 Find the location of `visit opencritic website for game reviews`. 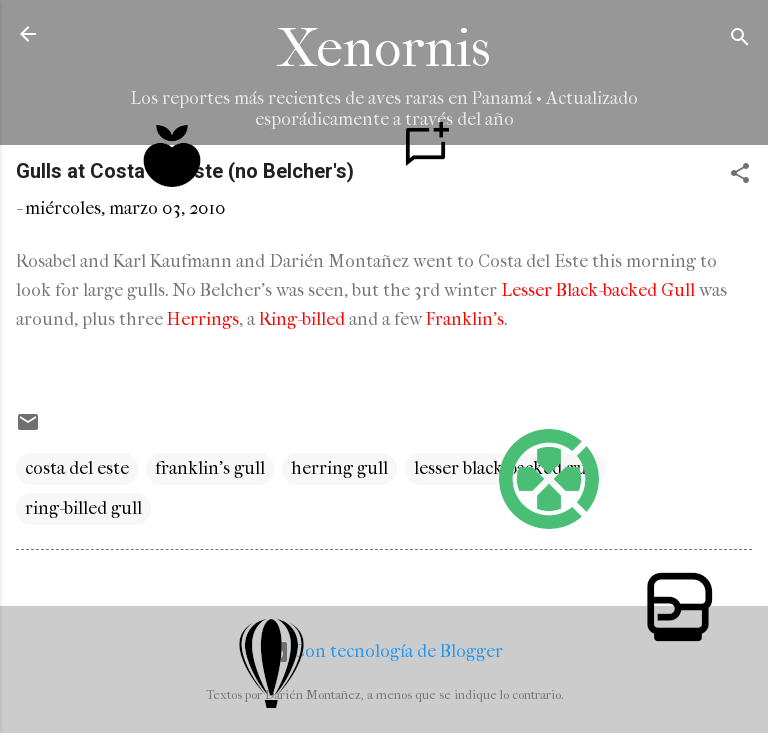

visit opencritic website for game reviews is located at coordinates (549, 479).